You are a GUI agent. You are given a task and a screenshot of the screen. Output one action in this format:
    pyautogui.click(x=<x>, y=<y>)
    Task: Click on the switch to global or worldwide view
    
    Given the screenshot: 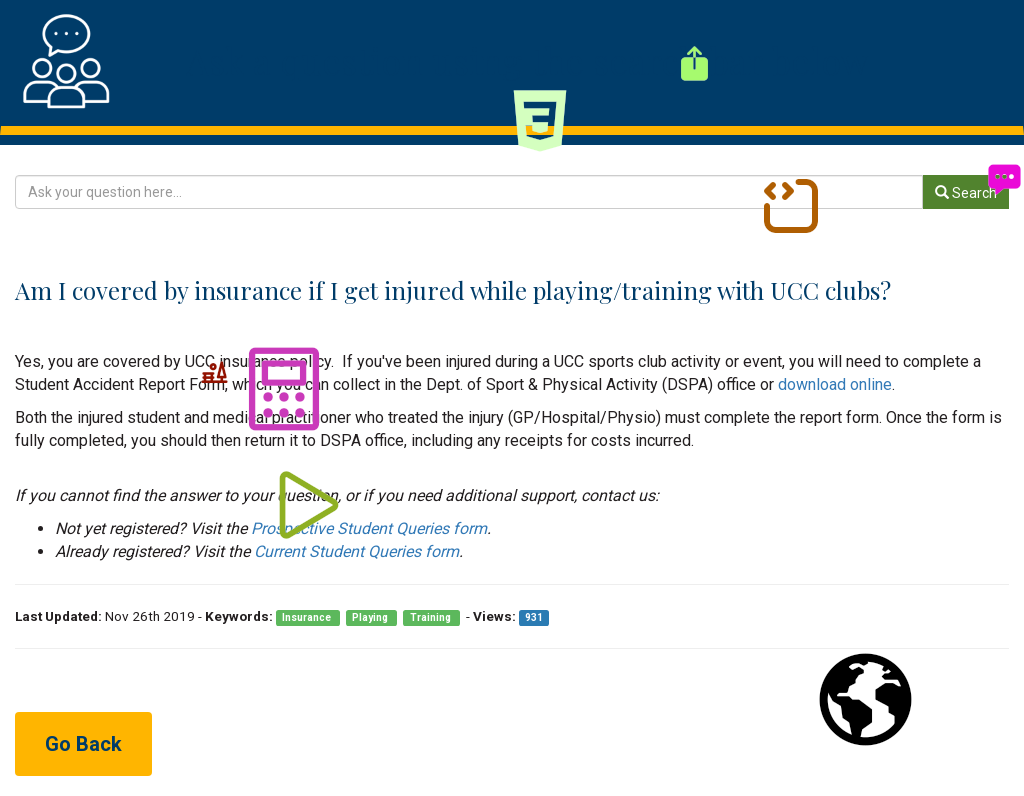 What is the action you would take?
    pyautogui.click(x=865, y=699)
    